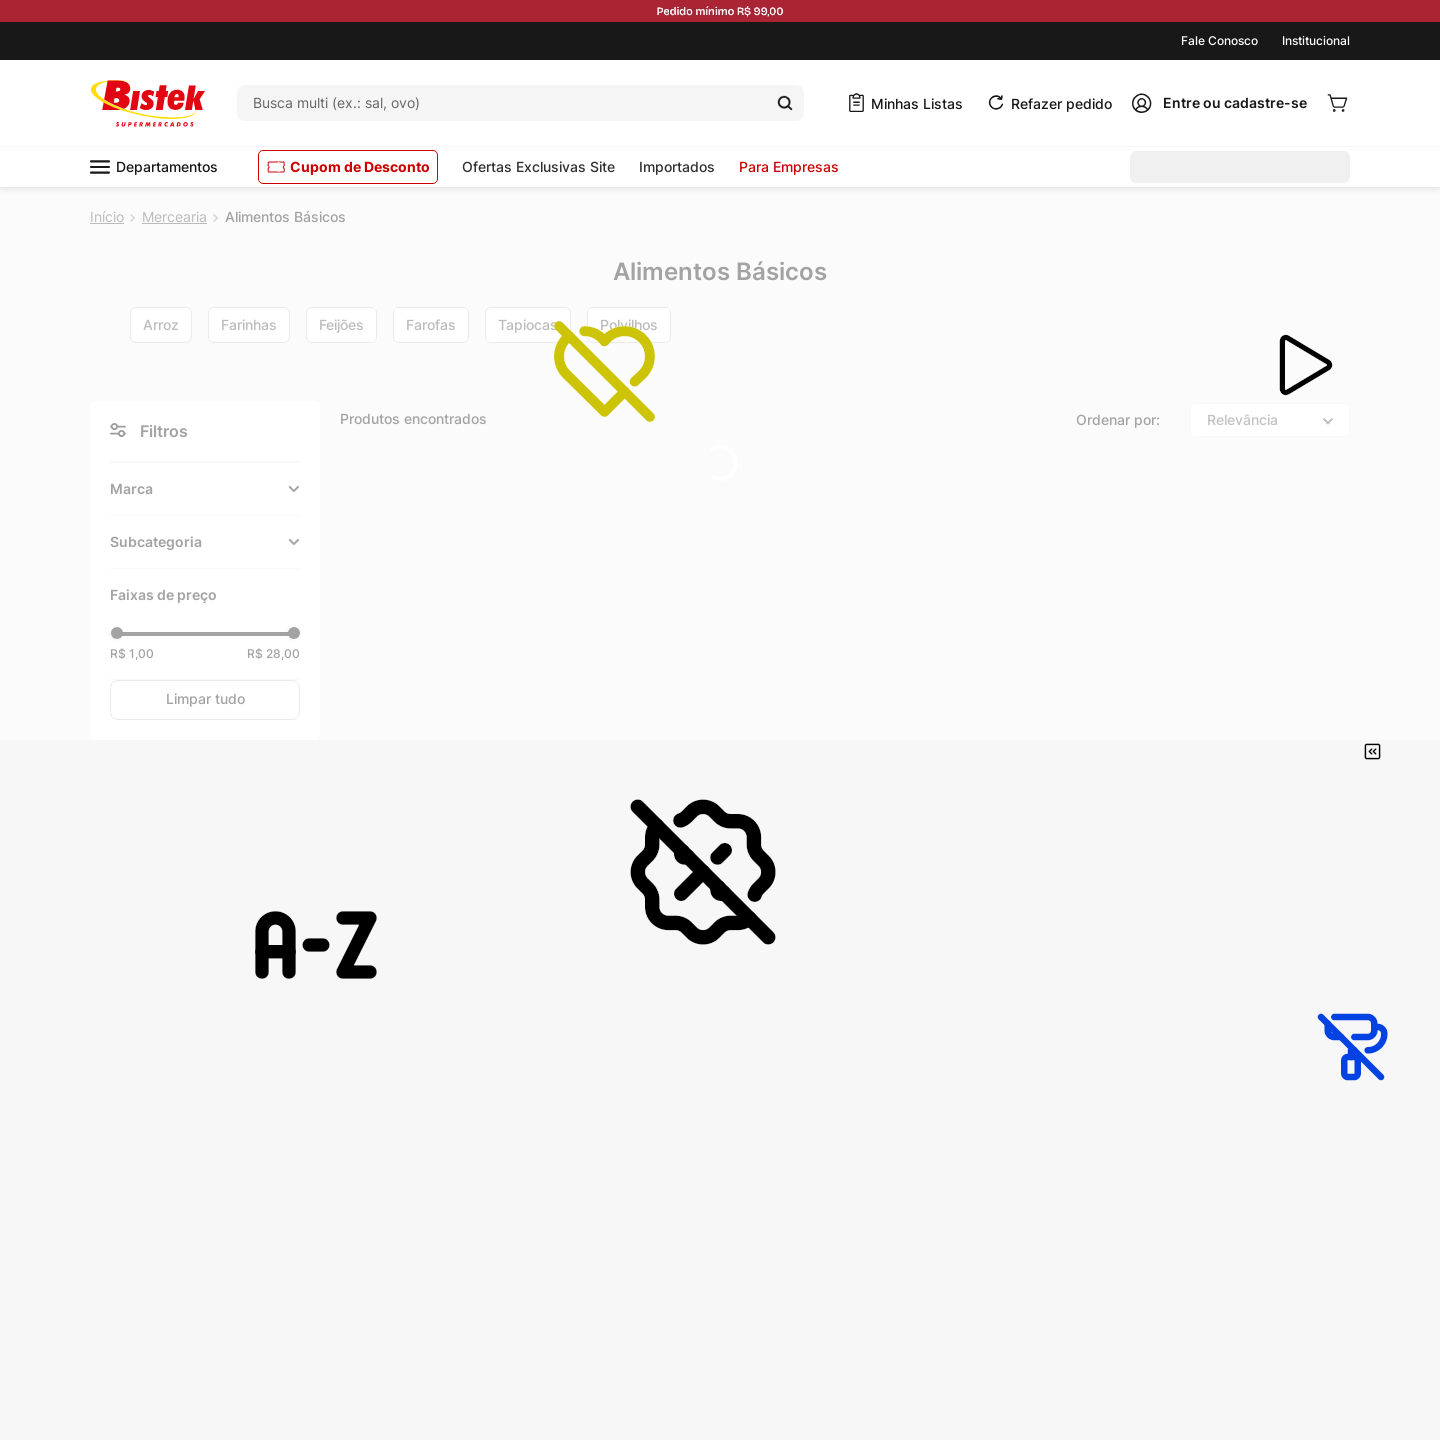 The image size is (1440, 1440). What do you see at coordinates (703, 872) in the screenshot?
I see `indicates no discount available` at bounding box center [703, 872].